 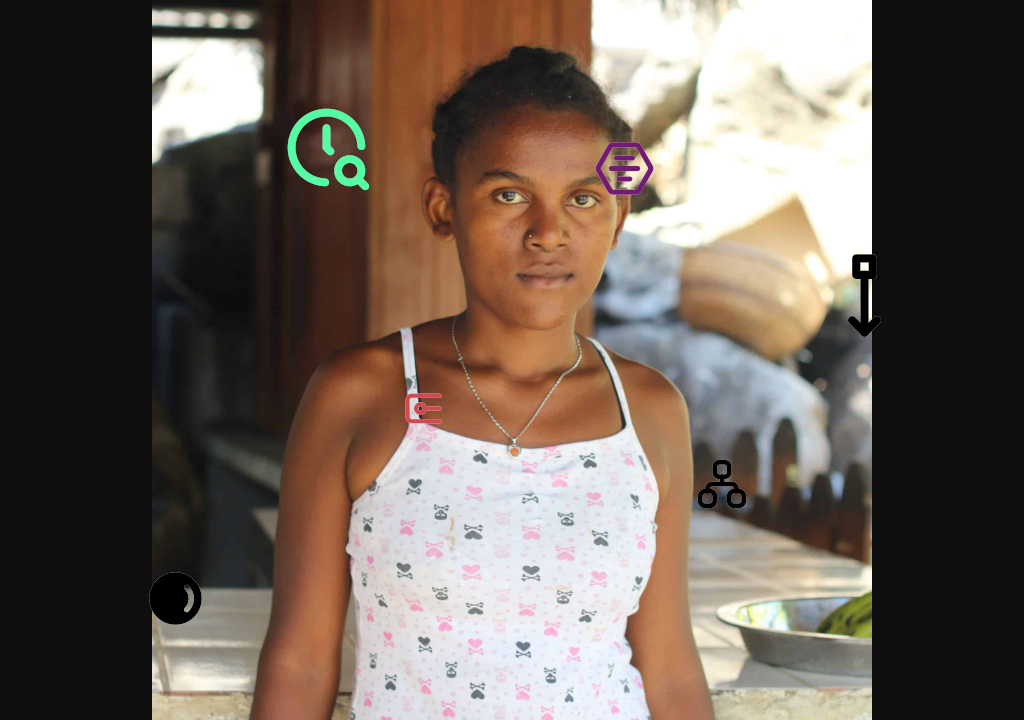 I want to click on search through time history or logs, so click(x=326, y=147).